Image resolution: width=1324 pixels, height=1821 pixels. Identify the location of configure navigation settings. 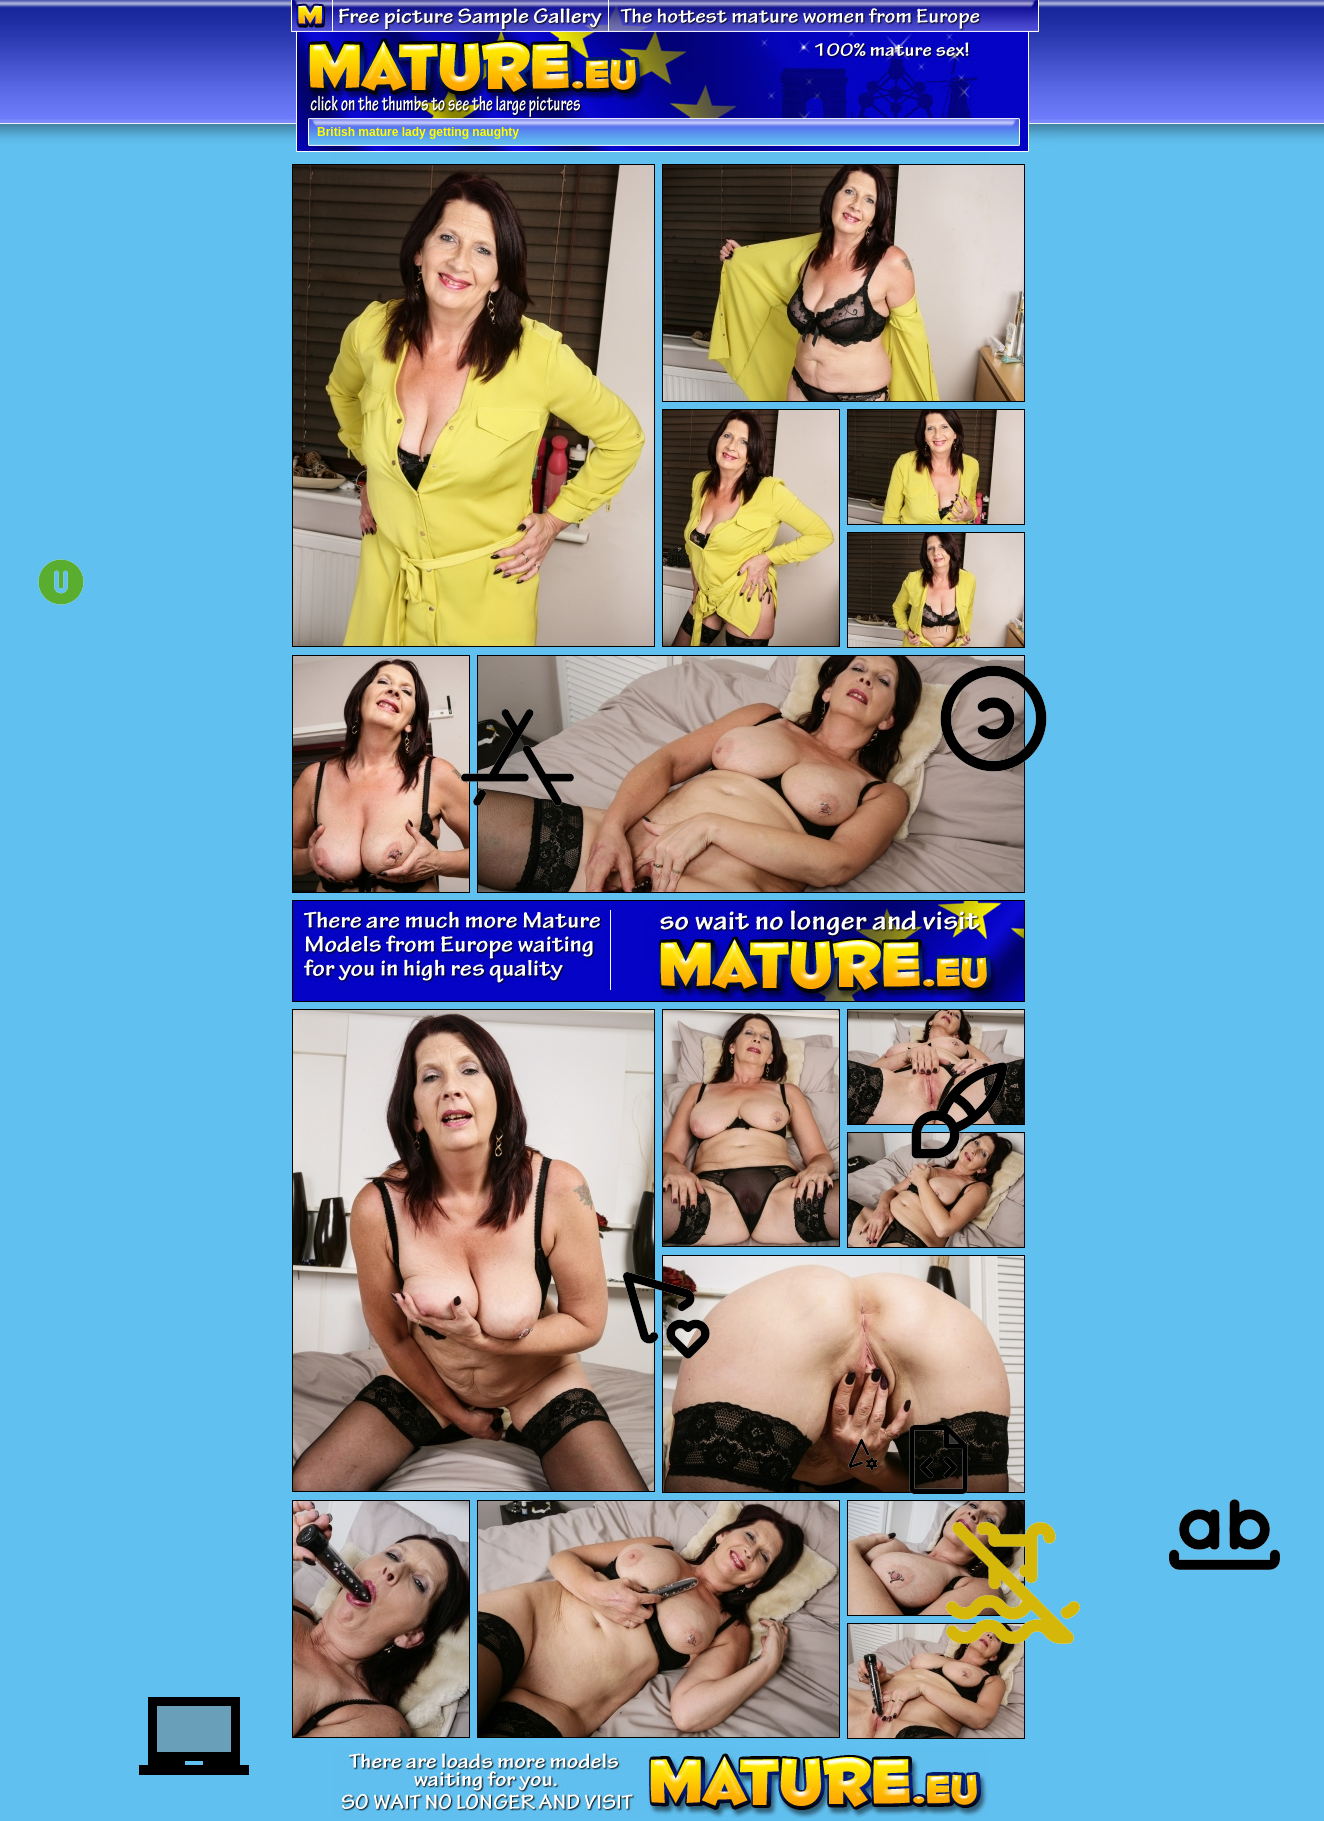
(861, 1453).